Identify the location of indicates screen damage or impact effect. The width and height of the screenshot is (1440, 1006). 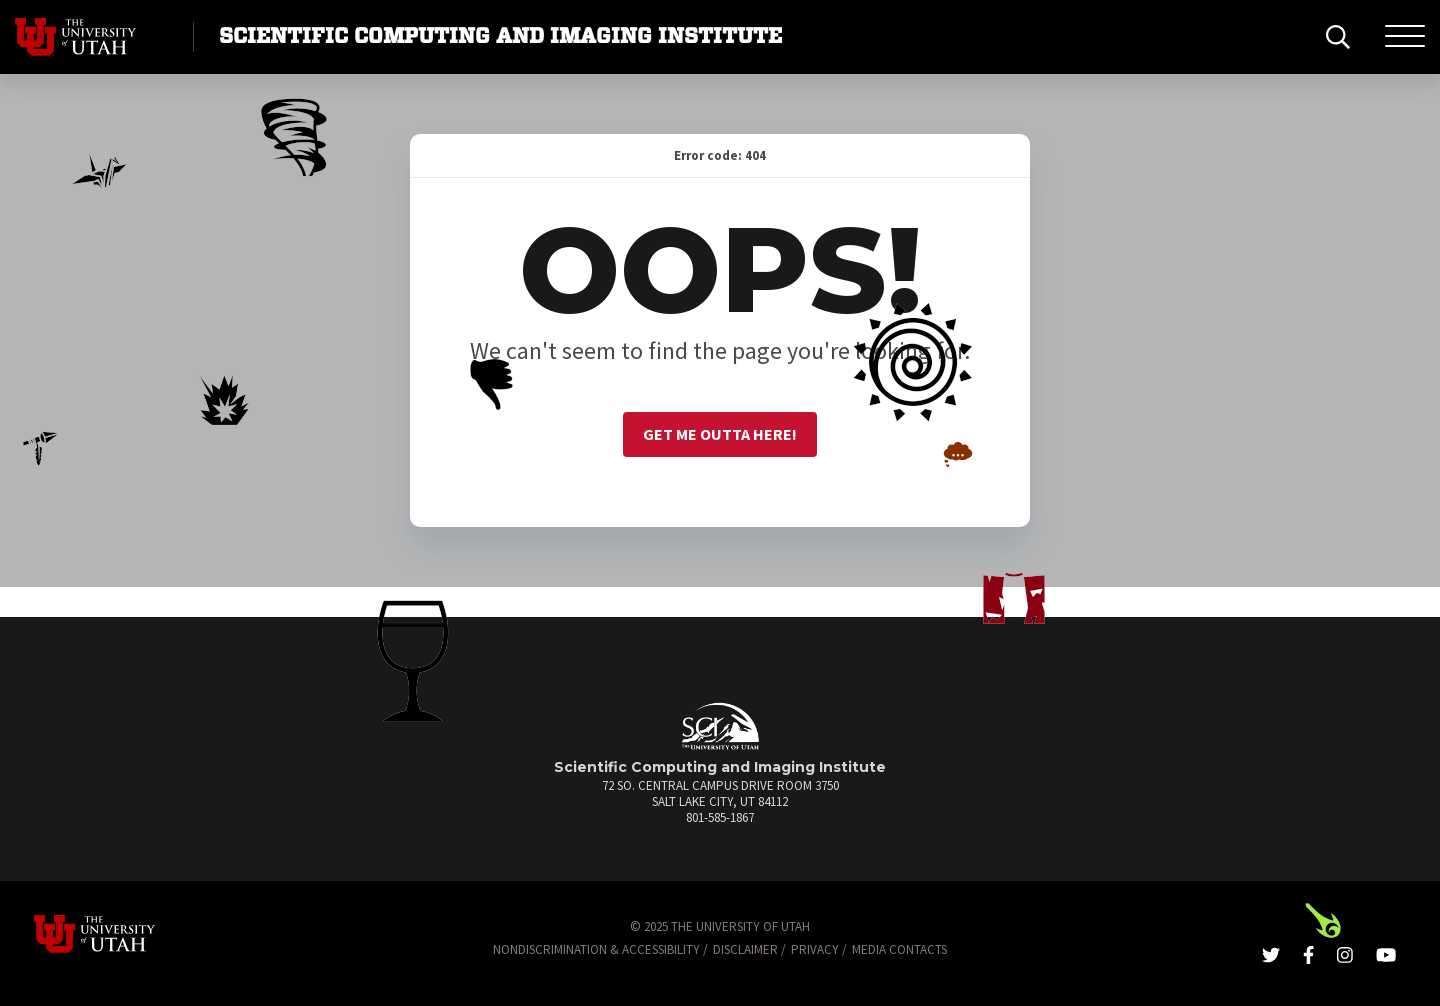
(224, 400).